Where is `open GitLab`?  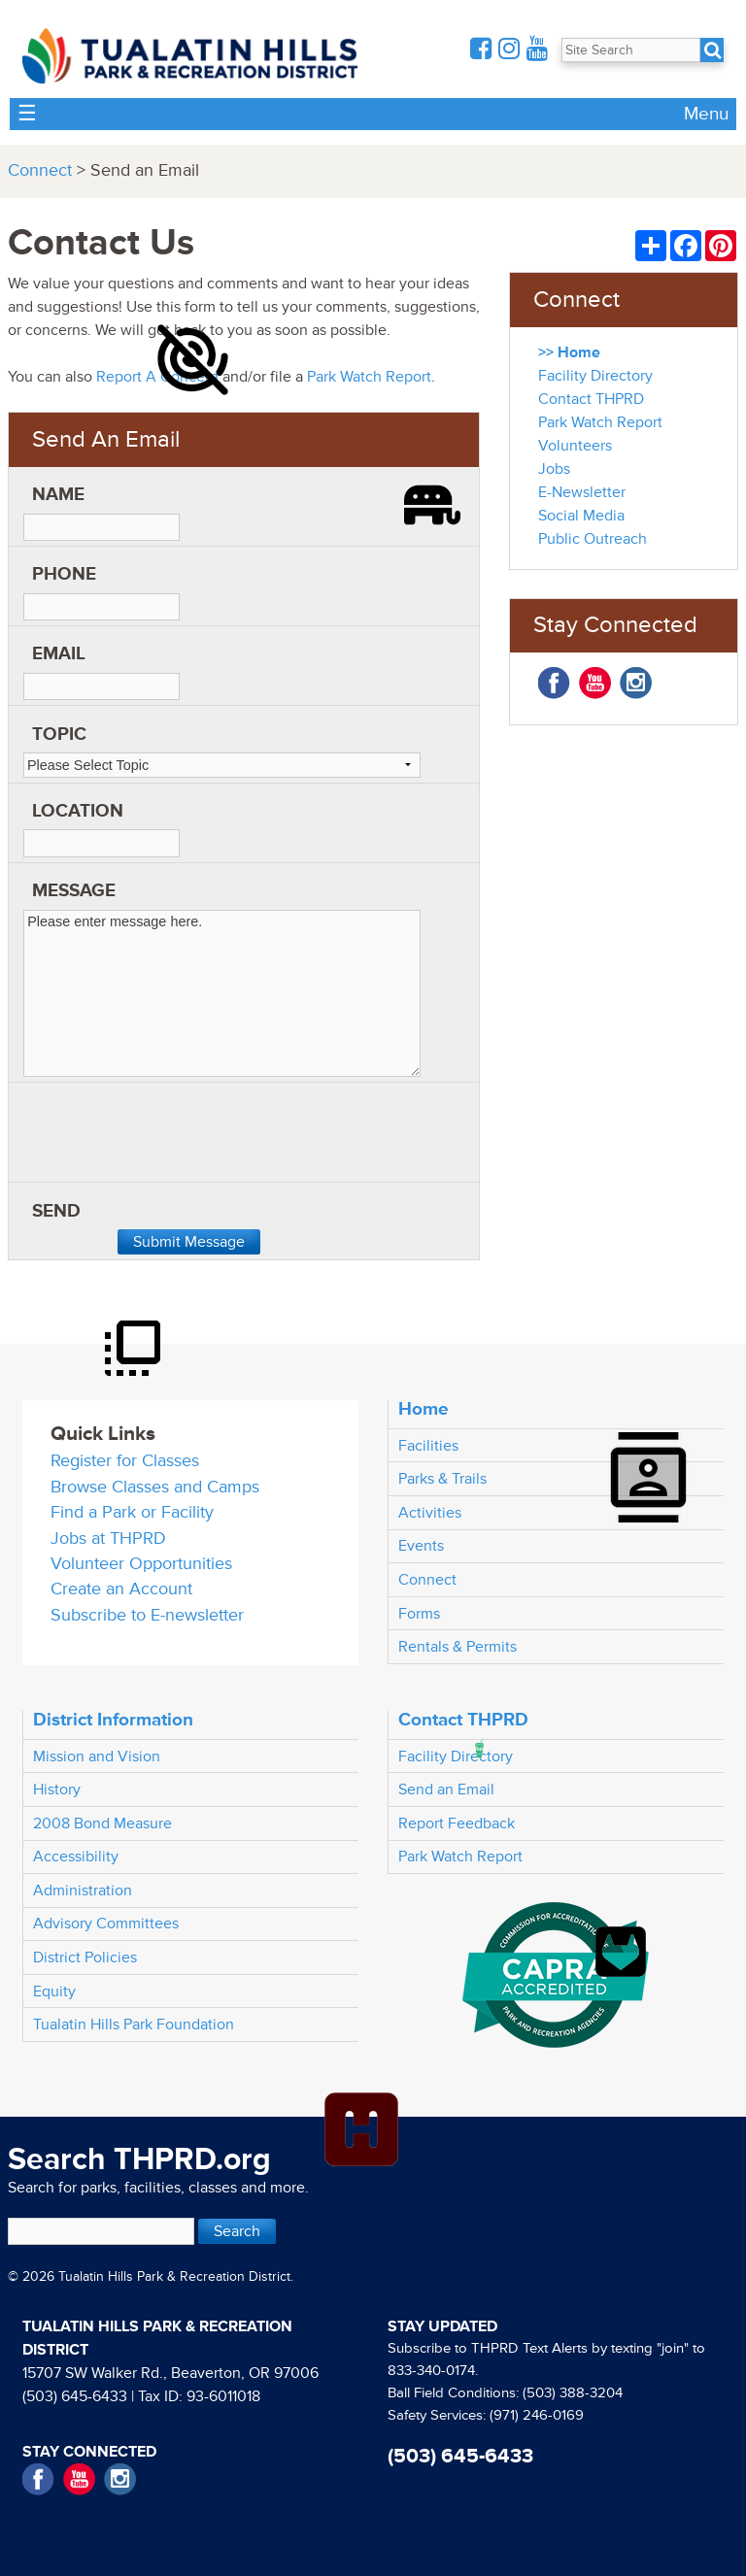
open GitLab is located at coordinates (621, 1952).